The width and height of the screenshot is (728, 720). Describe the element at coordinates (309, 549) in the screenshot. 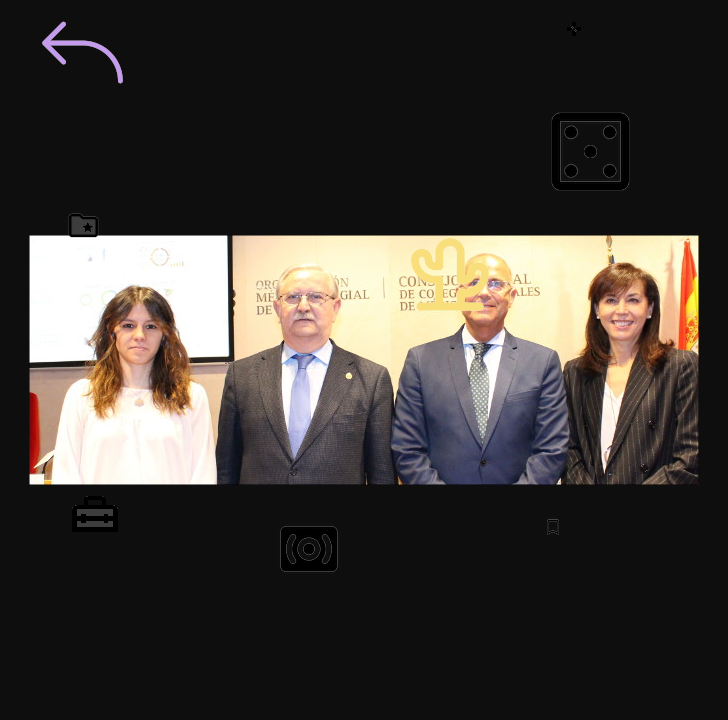

I see `enable surround sound audio output` at that location.